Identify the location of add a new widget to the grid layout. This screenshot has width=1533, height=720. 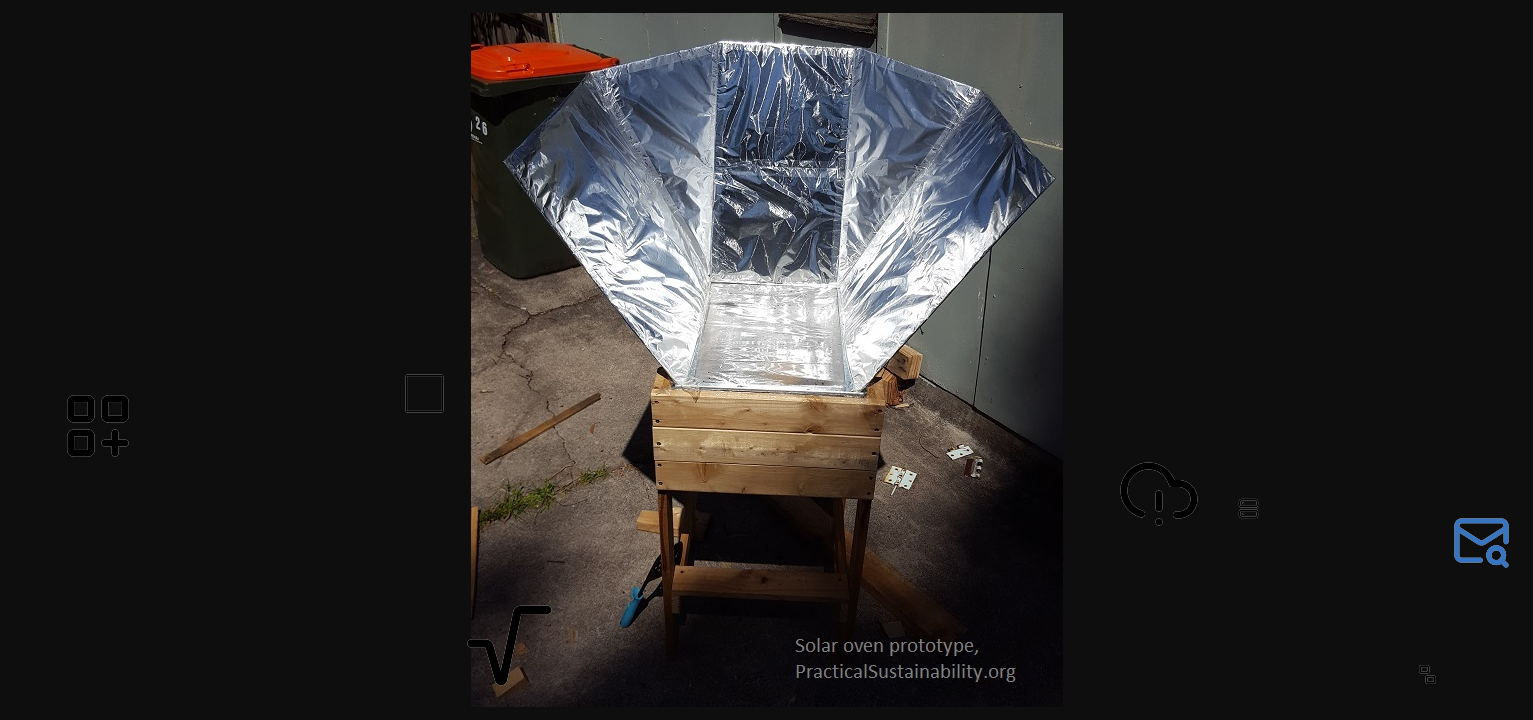
(98, 426).